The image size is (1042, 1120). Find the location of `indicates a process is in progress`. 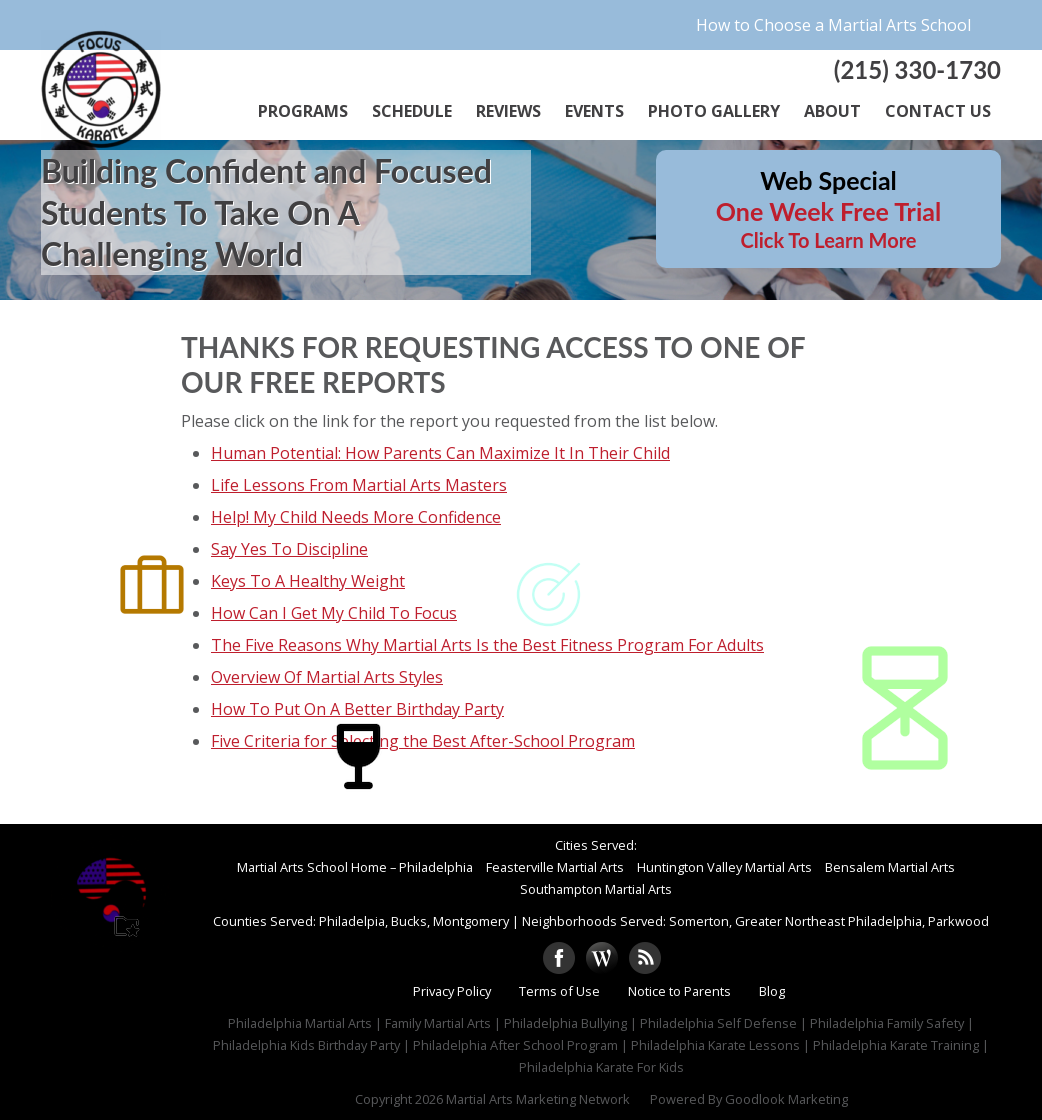

indicates a process is in progress is located at coordinates (905, 708).